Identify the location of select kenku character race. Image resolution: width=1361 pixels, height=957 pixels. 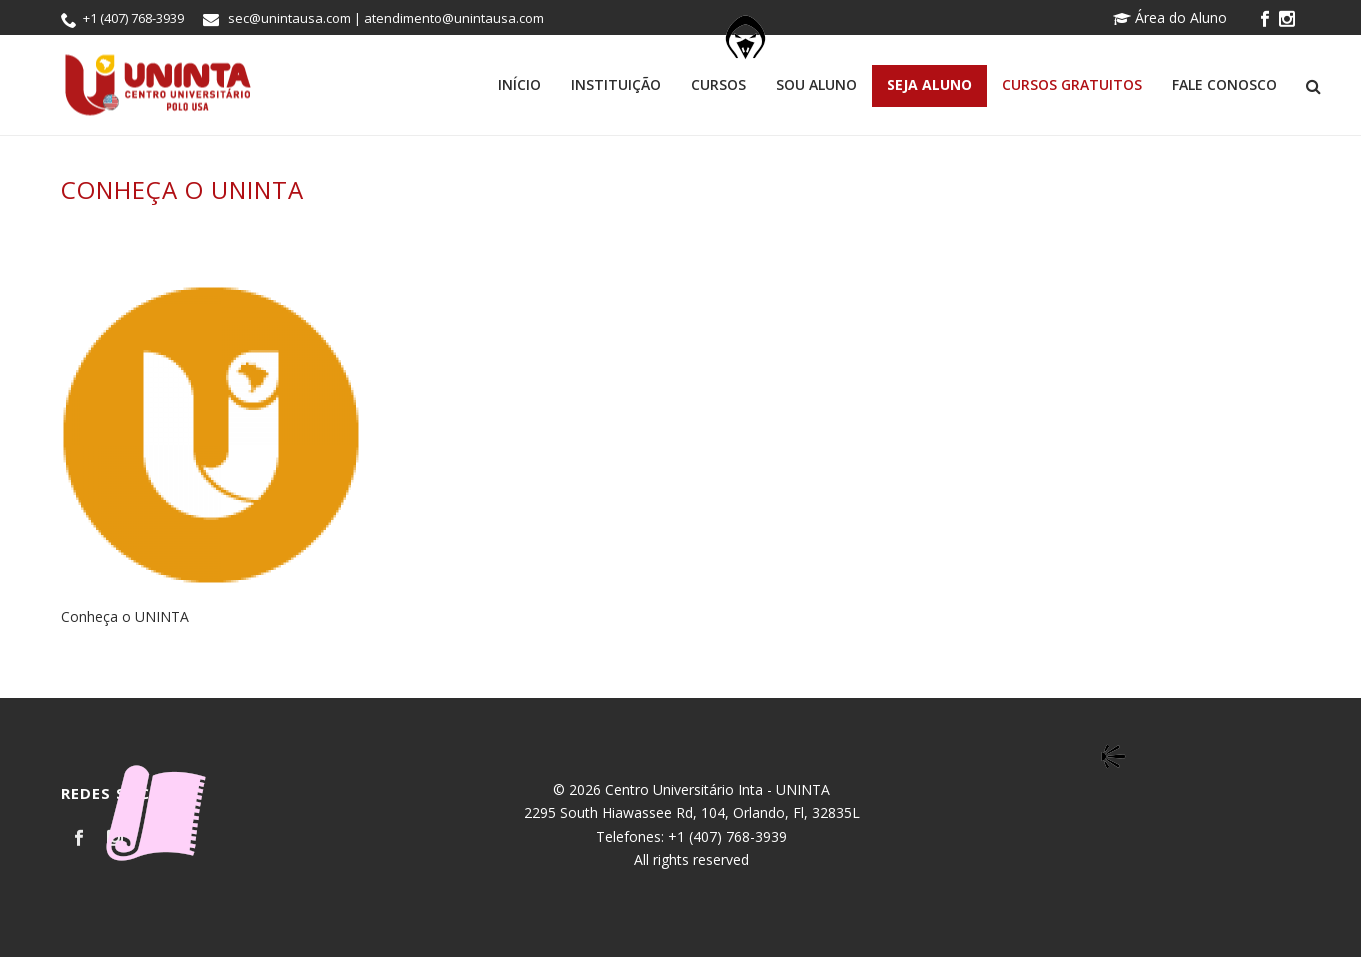
(745, 37).